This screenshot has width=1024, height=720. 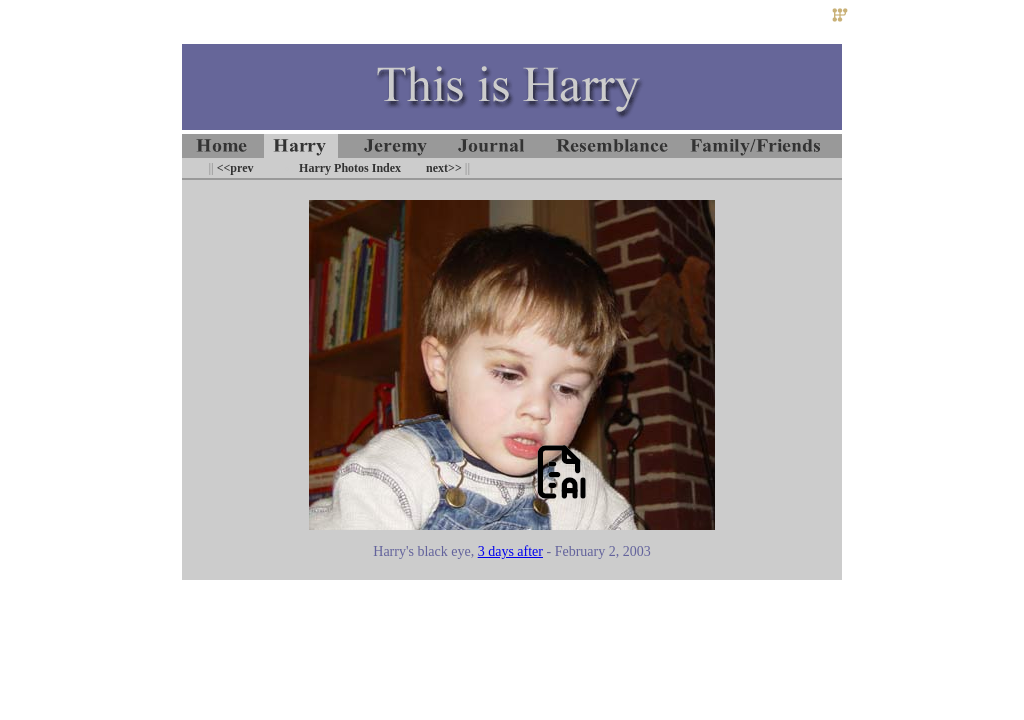 What do you see at coordinates (559, 472) in the screenshot?
I see `open AI-generated document` at bounding box center [559, 472].